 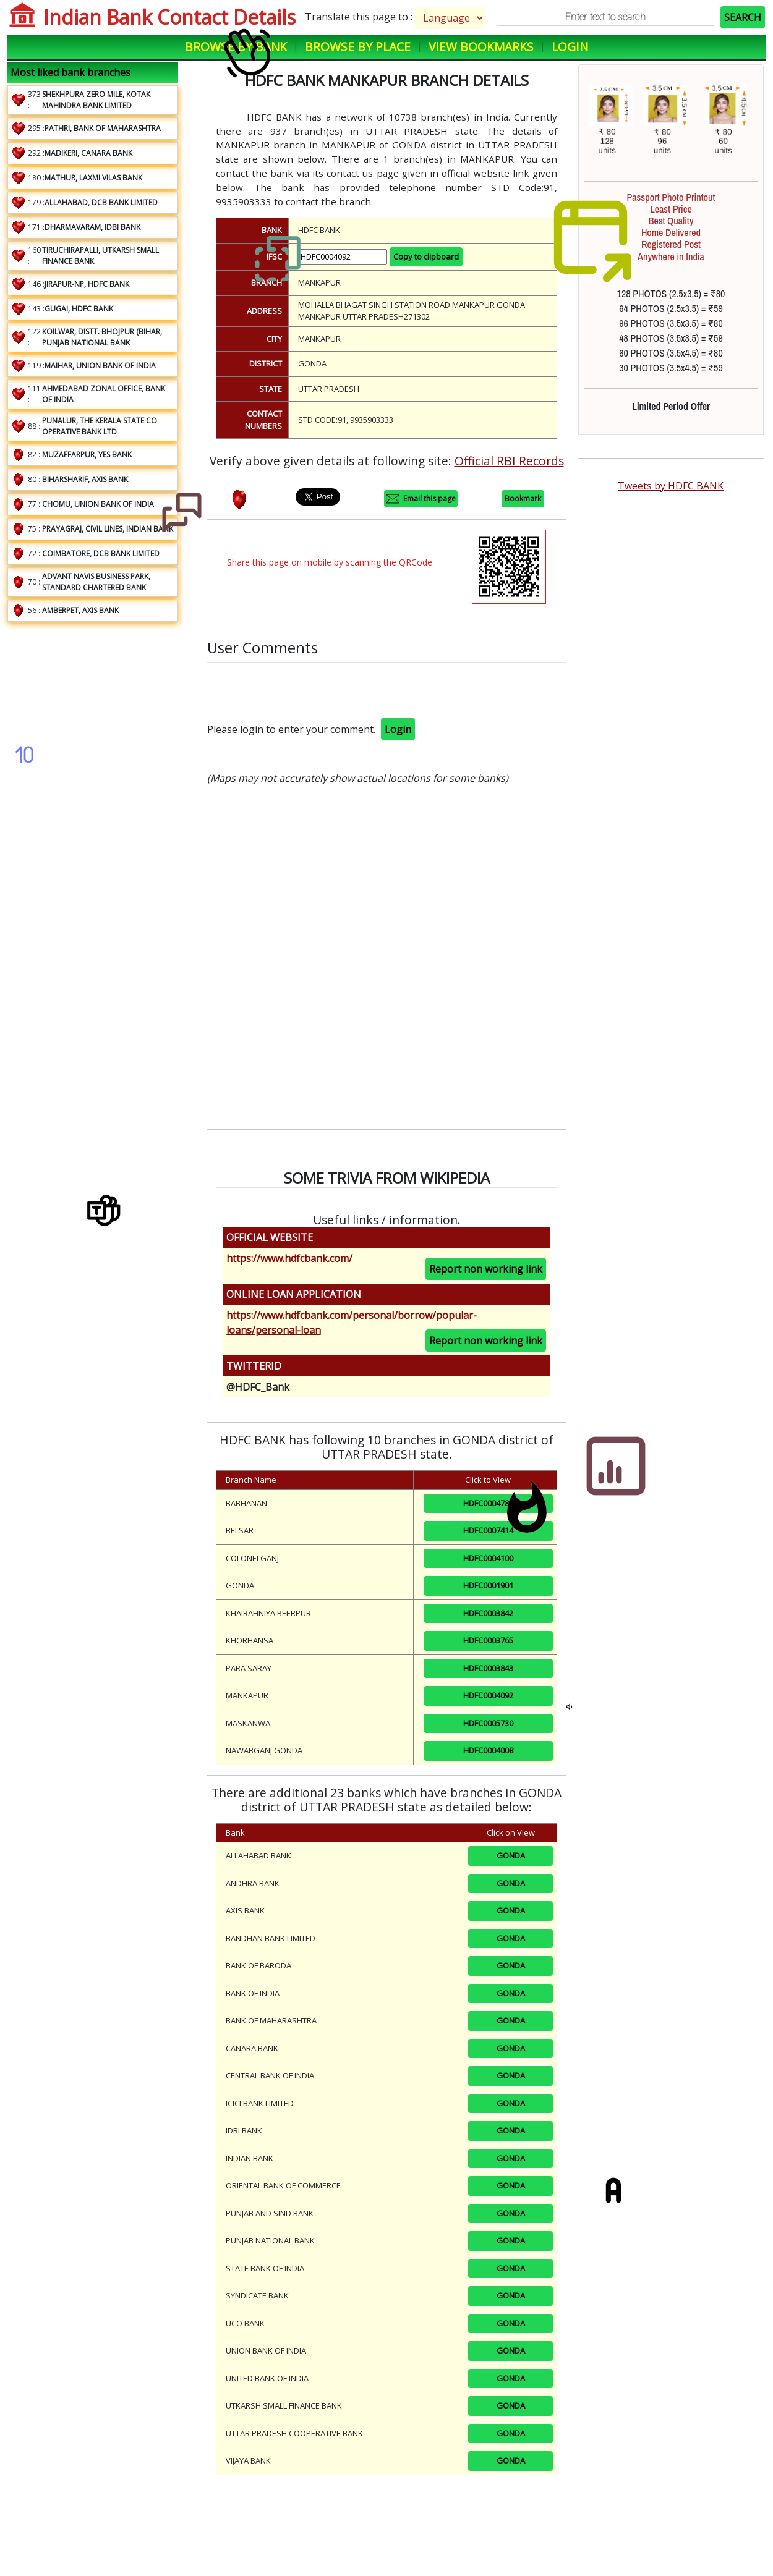 What do you see at coordinates (182, 512) in the screenshot?
I see `open messages or conversations` at bounding box center [182, 512].